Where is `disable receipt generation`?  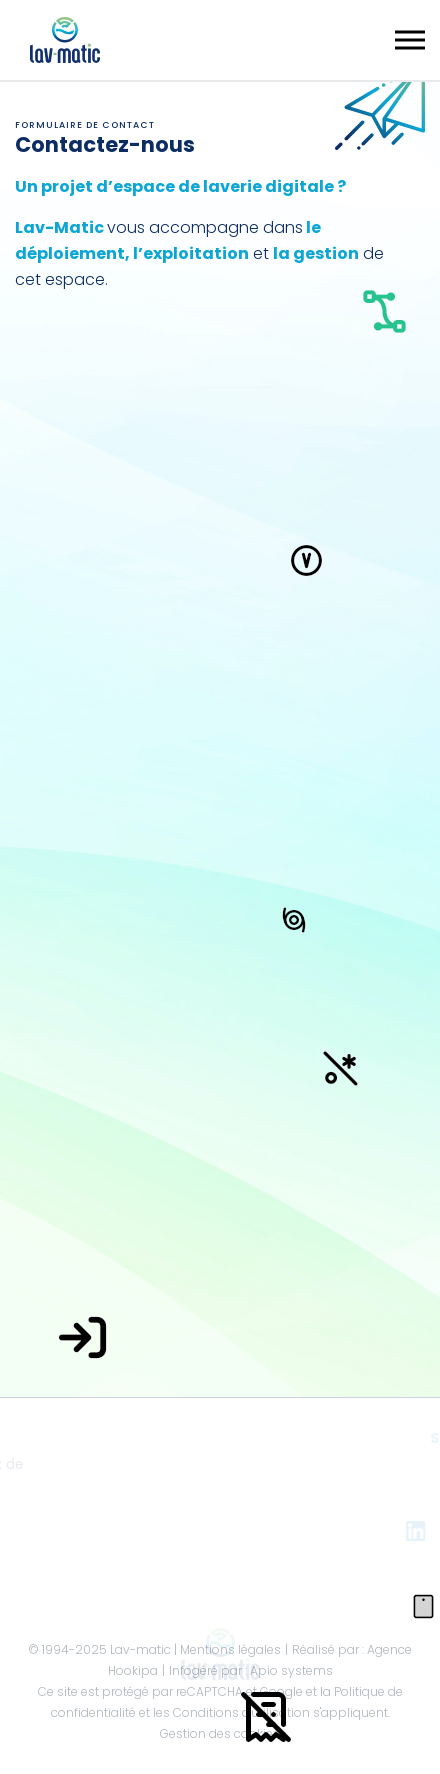 disable receipt generation is located at coordinates (266, 1717).